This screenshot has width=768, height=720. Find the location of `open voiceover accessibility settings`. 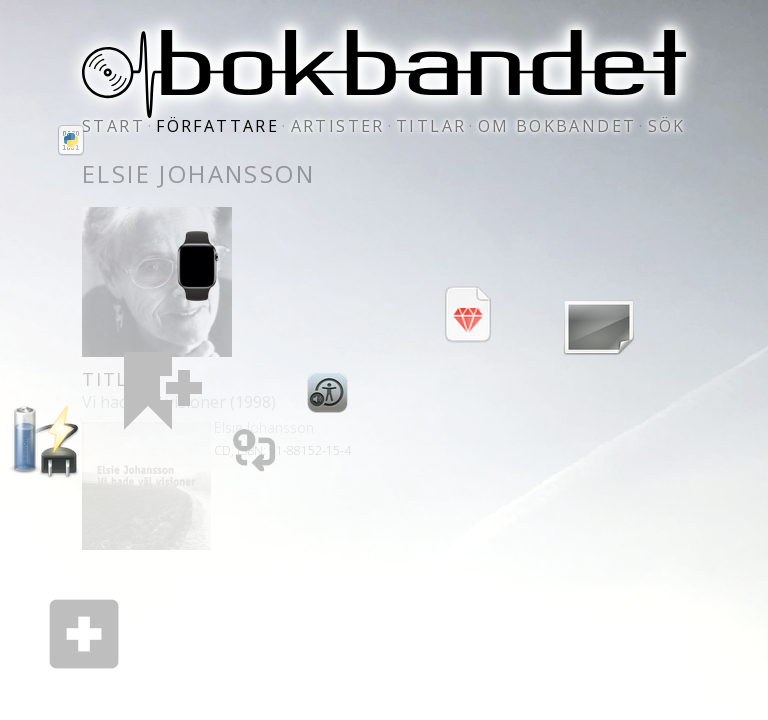

open voiceover accessibility settings is located at coordinates (327, 392).